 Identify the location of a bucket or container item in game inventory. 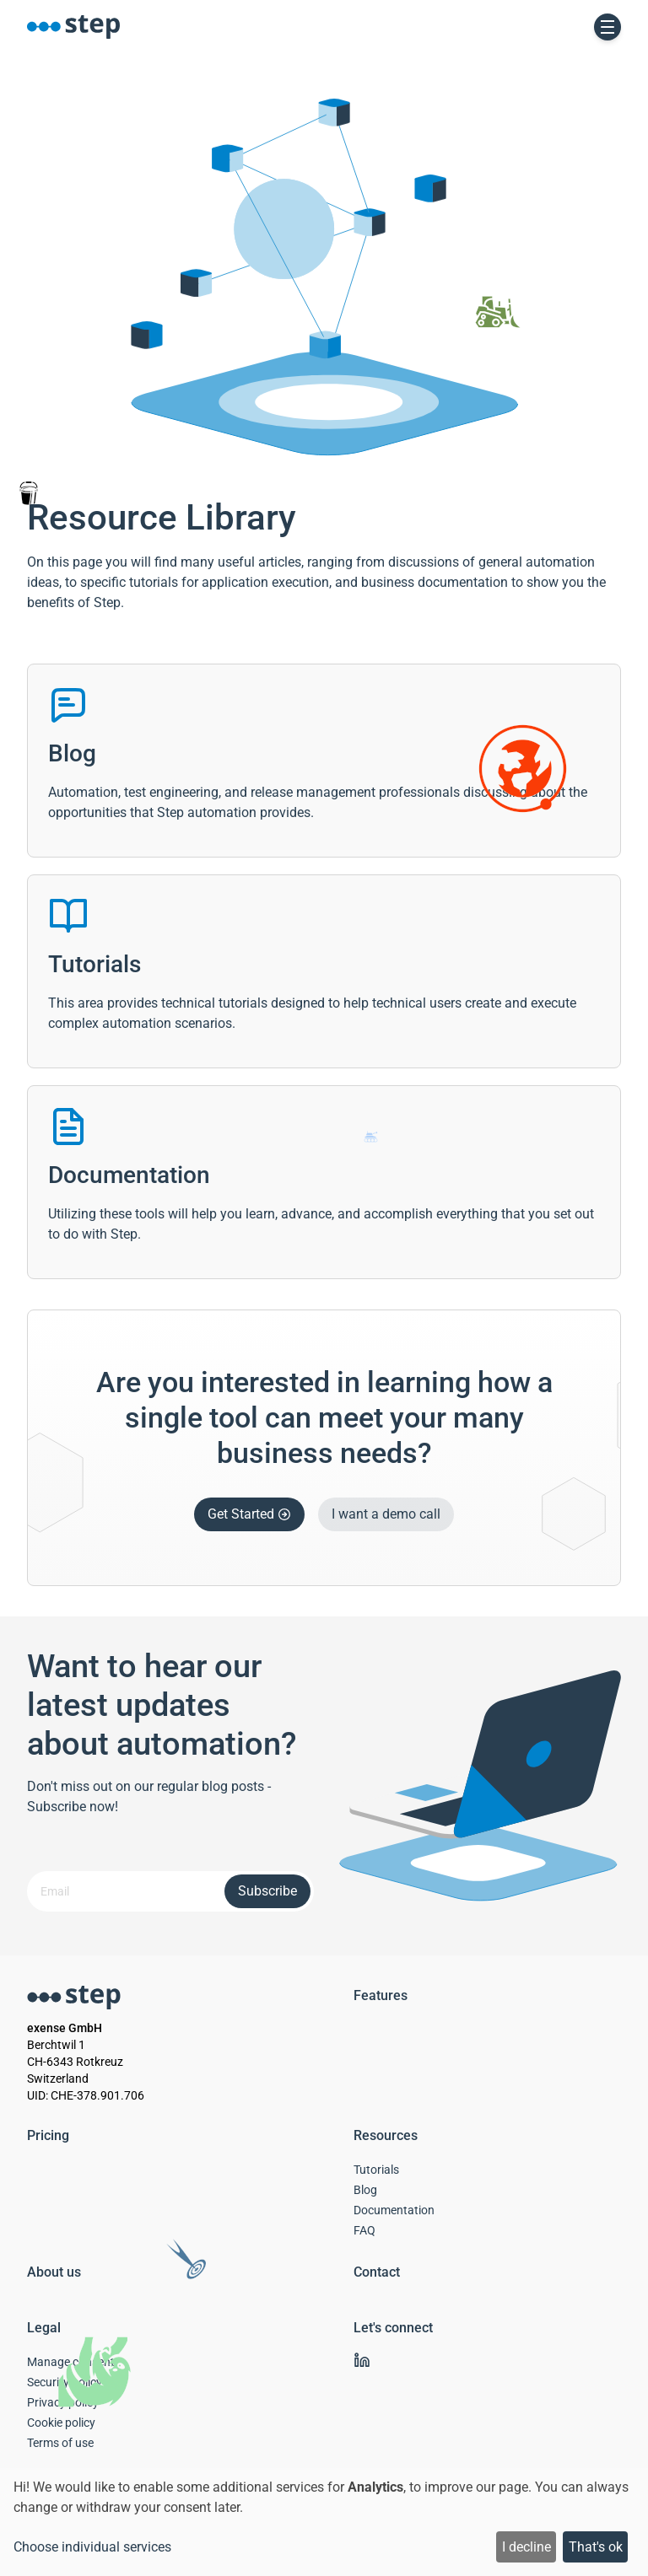
(29, 492).